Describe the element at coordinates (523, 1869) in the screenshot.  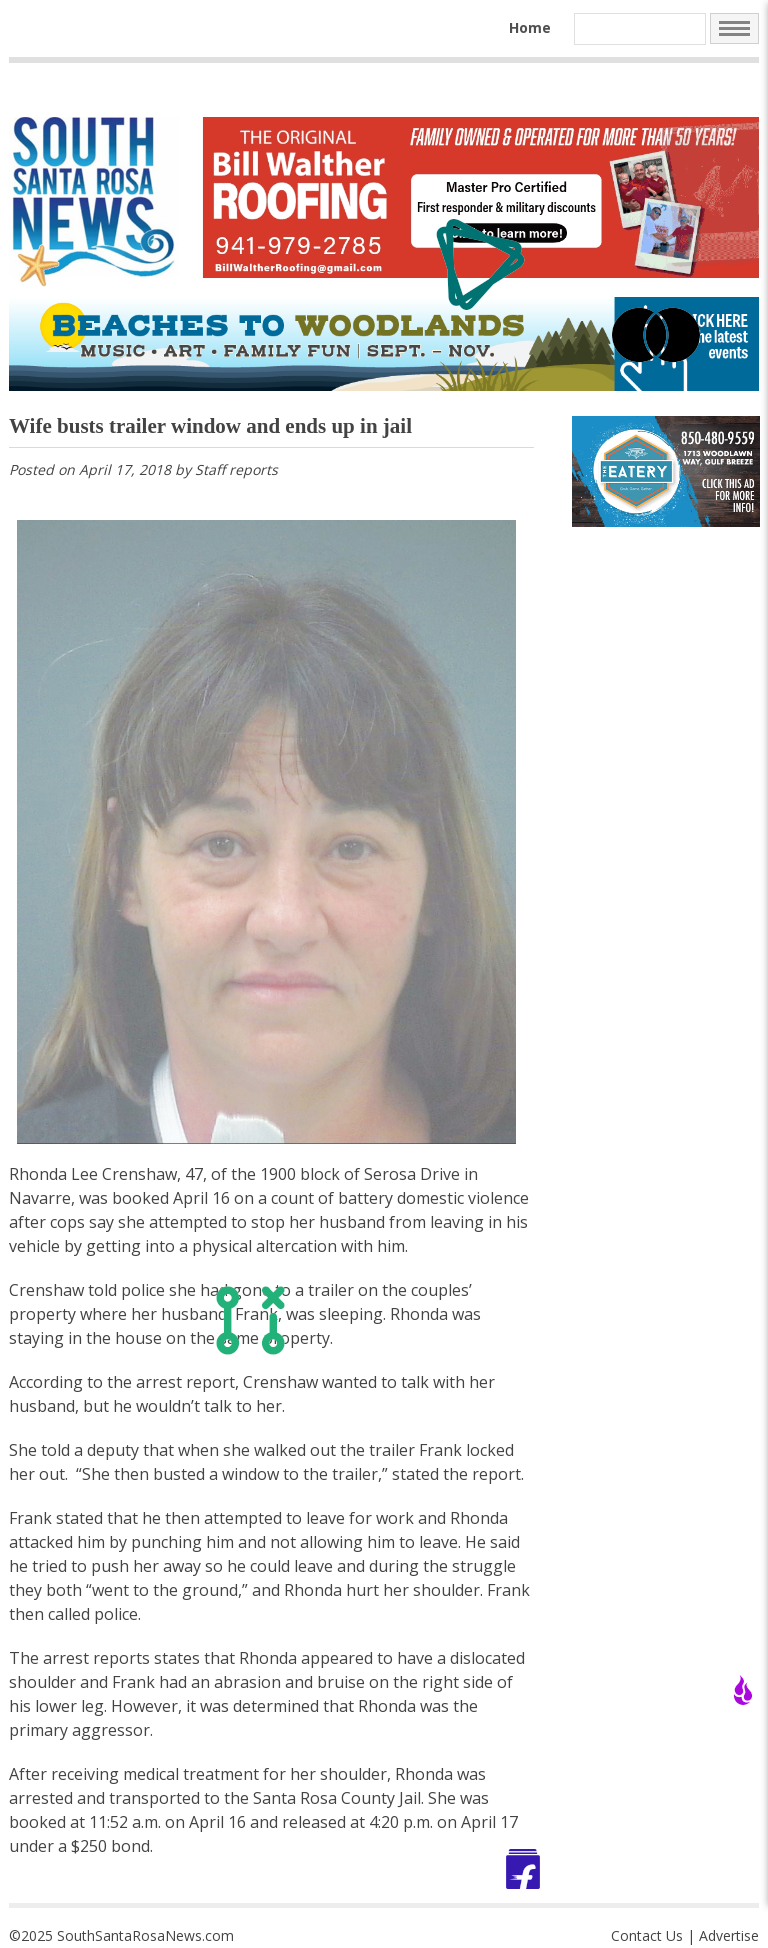
I see `open the Flipkart shopping app` at that location.